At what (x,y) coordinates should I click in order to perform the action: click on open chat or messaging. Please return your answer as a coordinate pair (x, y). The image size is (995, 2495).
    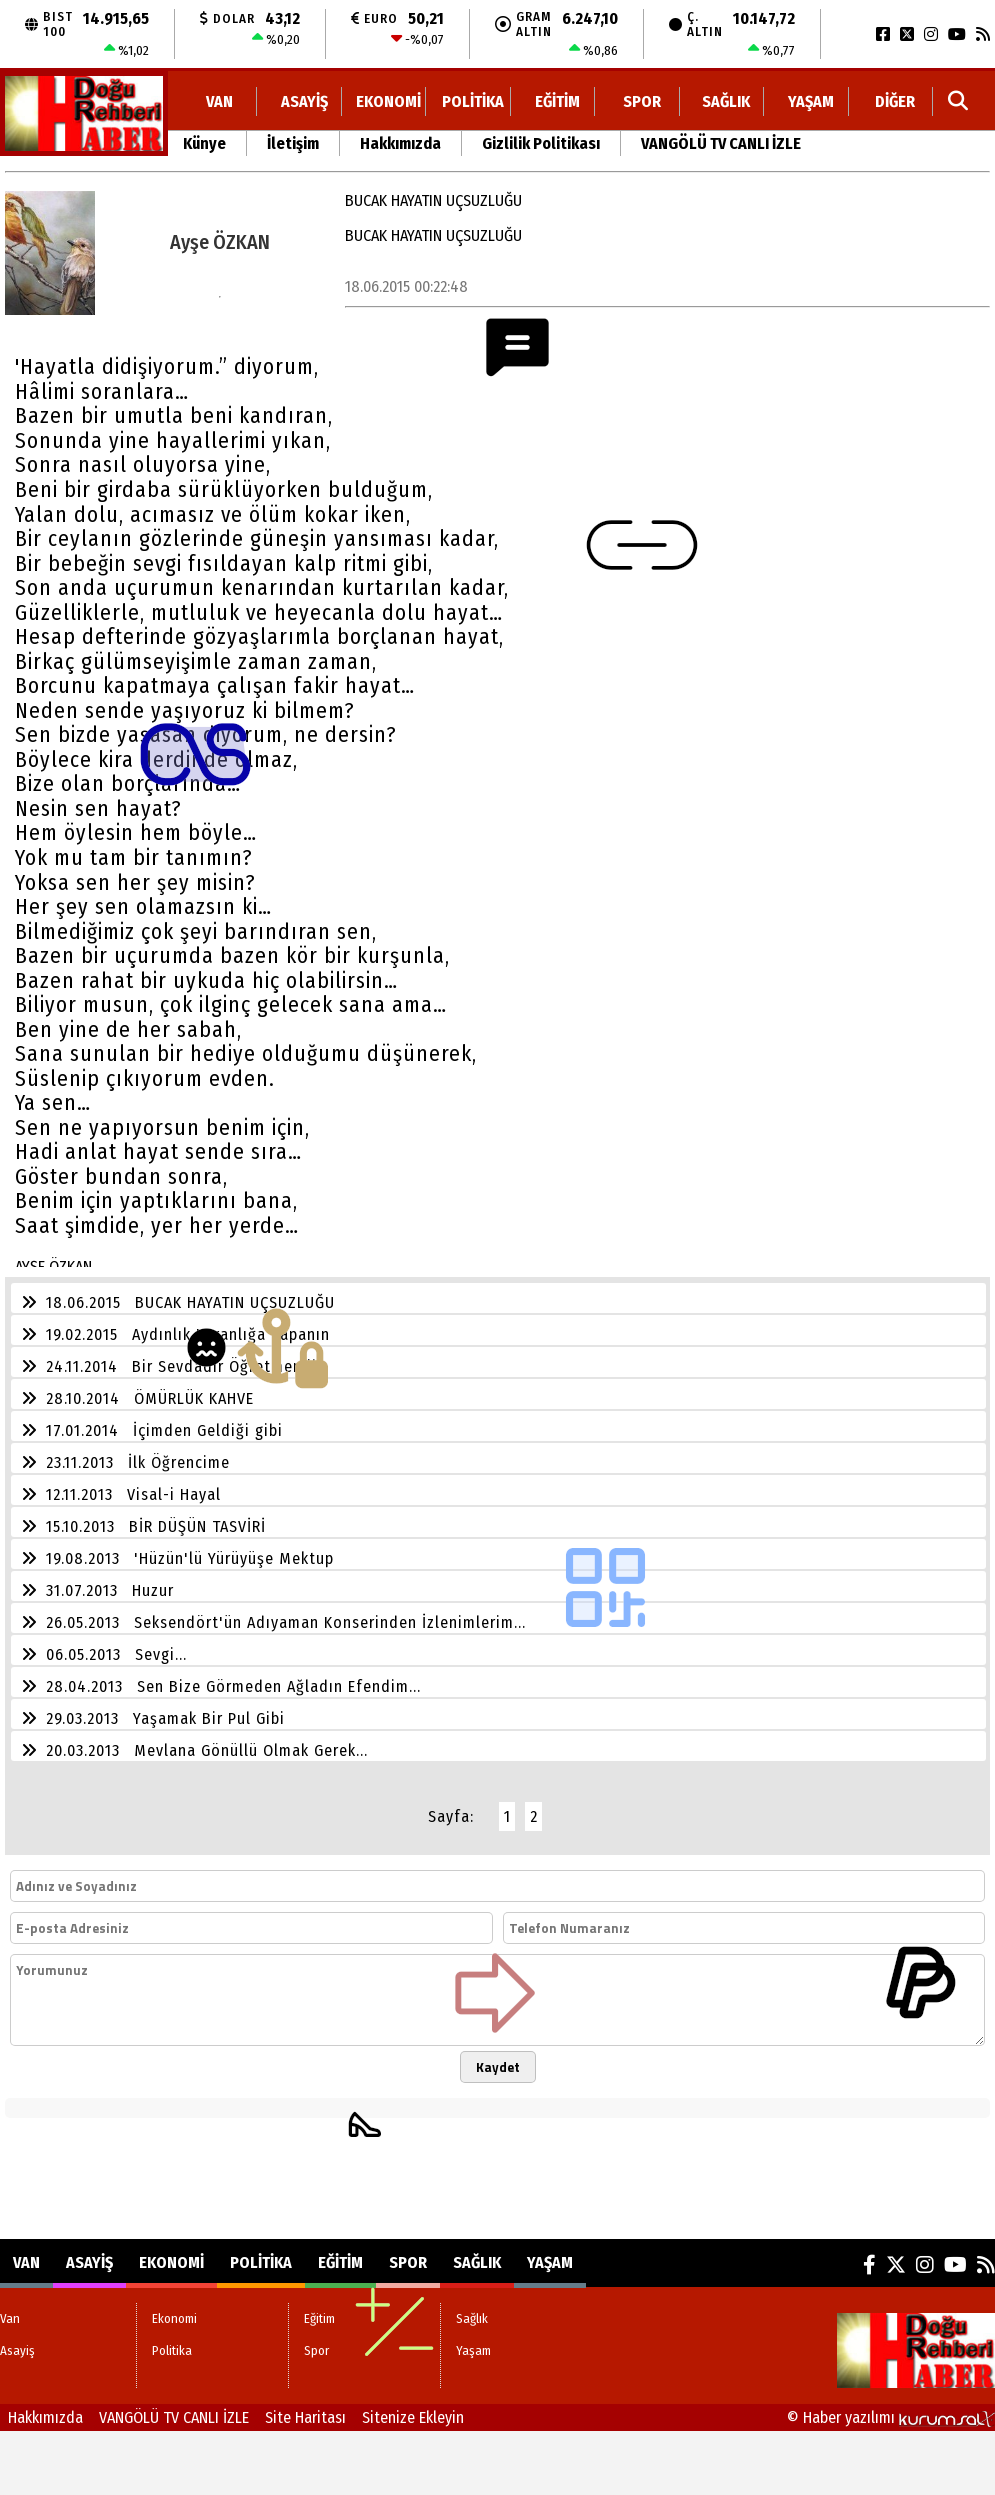
    Looking at the image, I should click on (517, 342).